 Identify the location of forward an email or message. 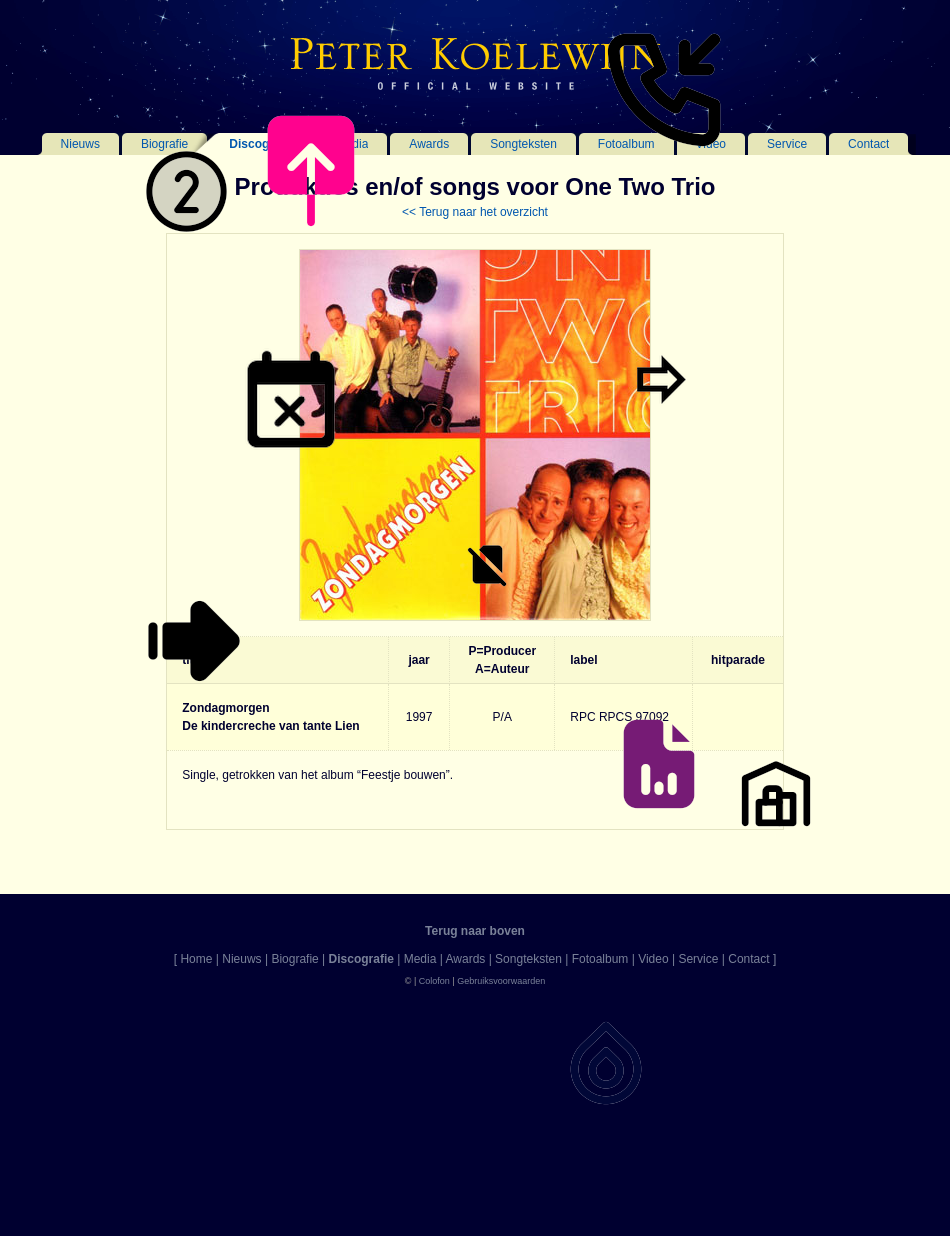
(661, 379).